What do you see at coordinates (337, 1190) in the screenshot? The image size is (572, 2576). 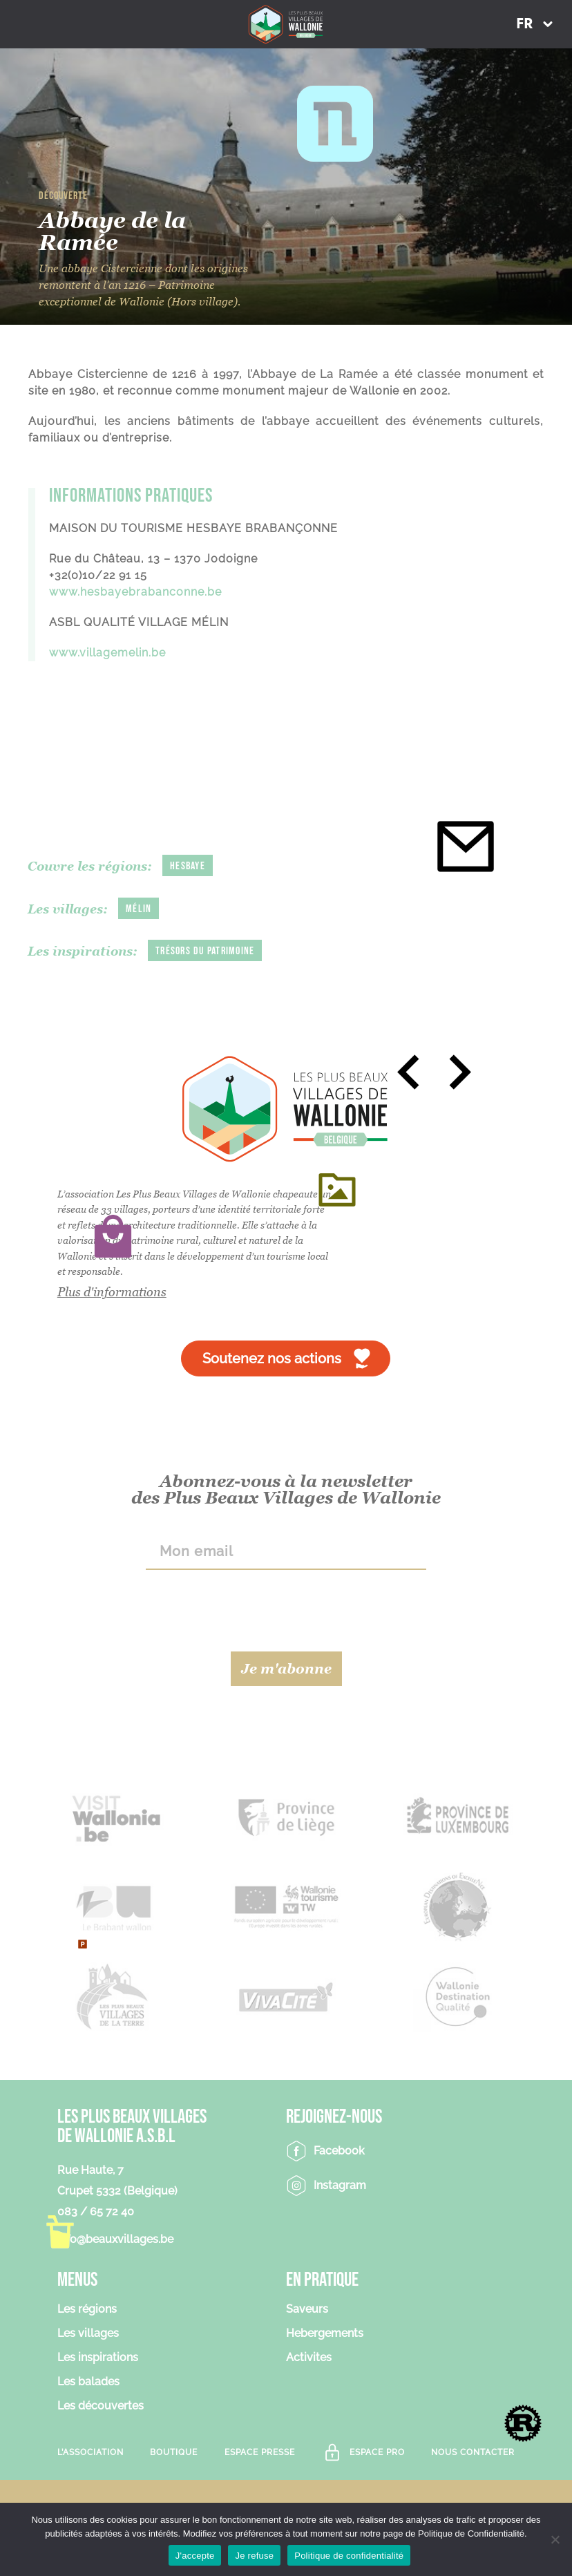 I see `open photo or image folder` at bounding box center [337, 1190].